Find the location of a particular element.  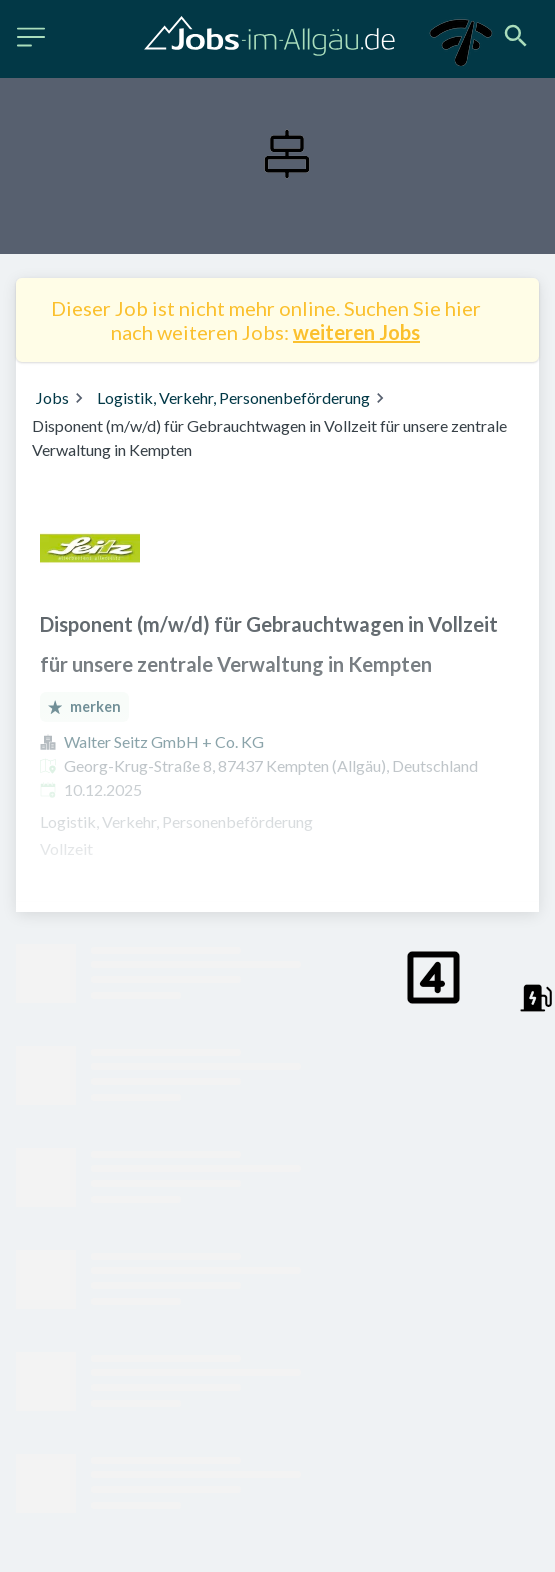

align objects to horizontal center is located at coordinates (287, 154).